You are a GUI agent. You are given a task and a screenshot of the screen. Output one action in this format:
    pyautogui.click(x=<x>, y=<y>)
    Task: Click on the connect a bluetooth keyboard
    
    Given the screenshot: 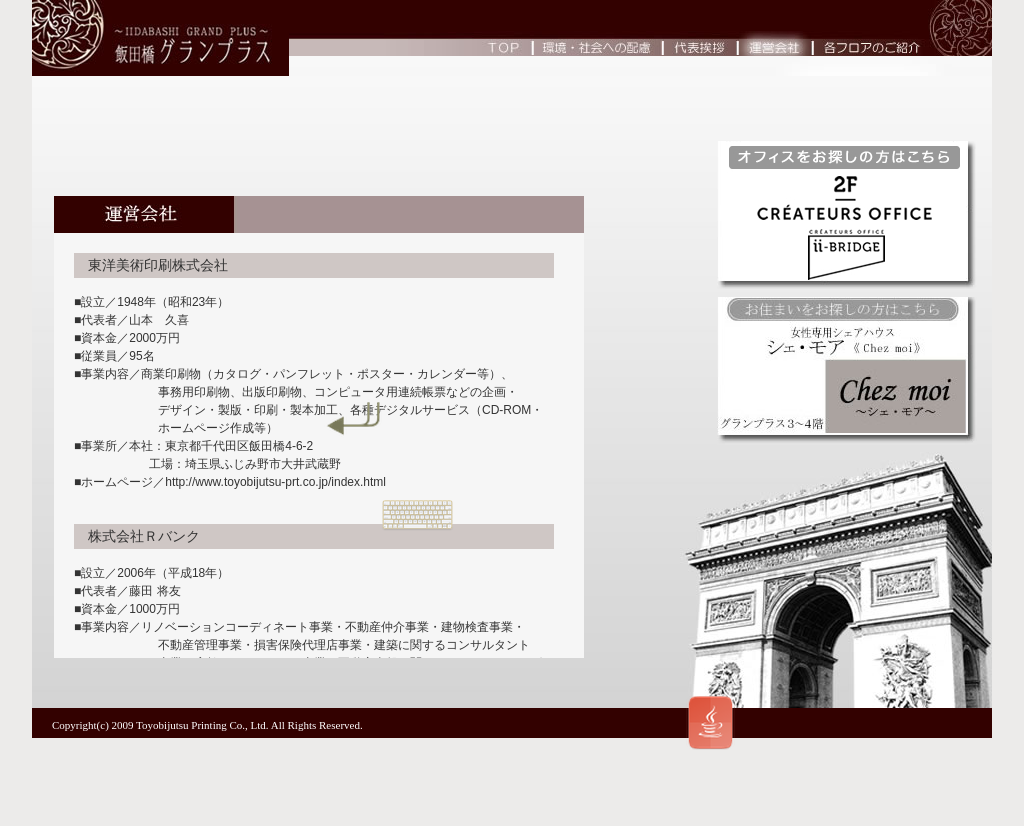 What is the action you would take?
    pyautogui.click(x=417, y=514)
    